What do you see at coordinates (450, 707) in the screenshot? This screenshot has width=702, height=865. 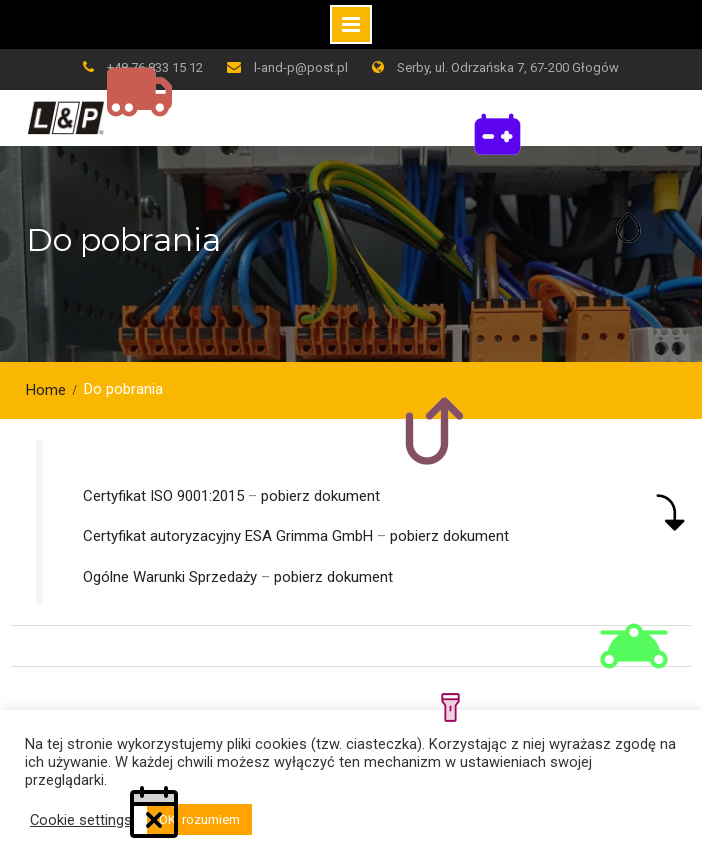 I see `toggle flashlight on/off` at bounding box center [450, 707].